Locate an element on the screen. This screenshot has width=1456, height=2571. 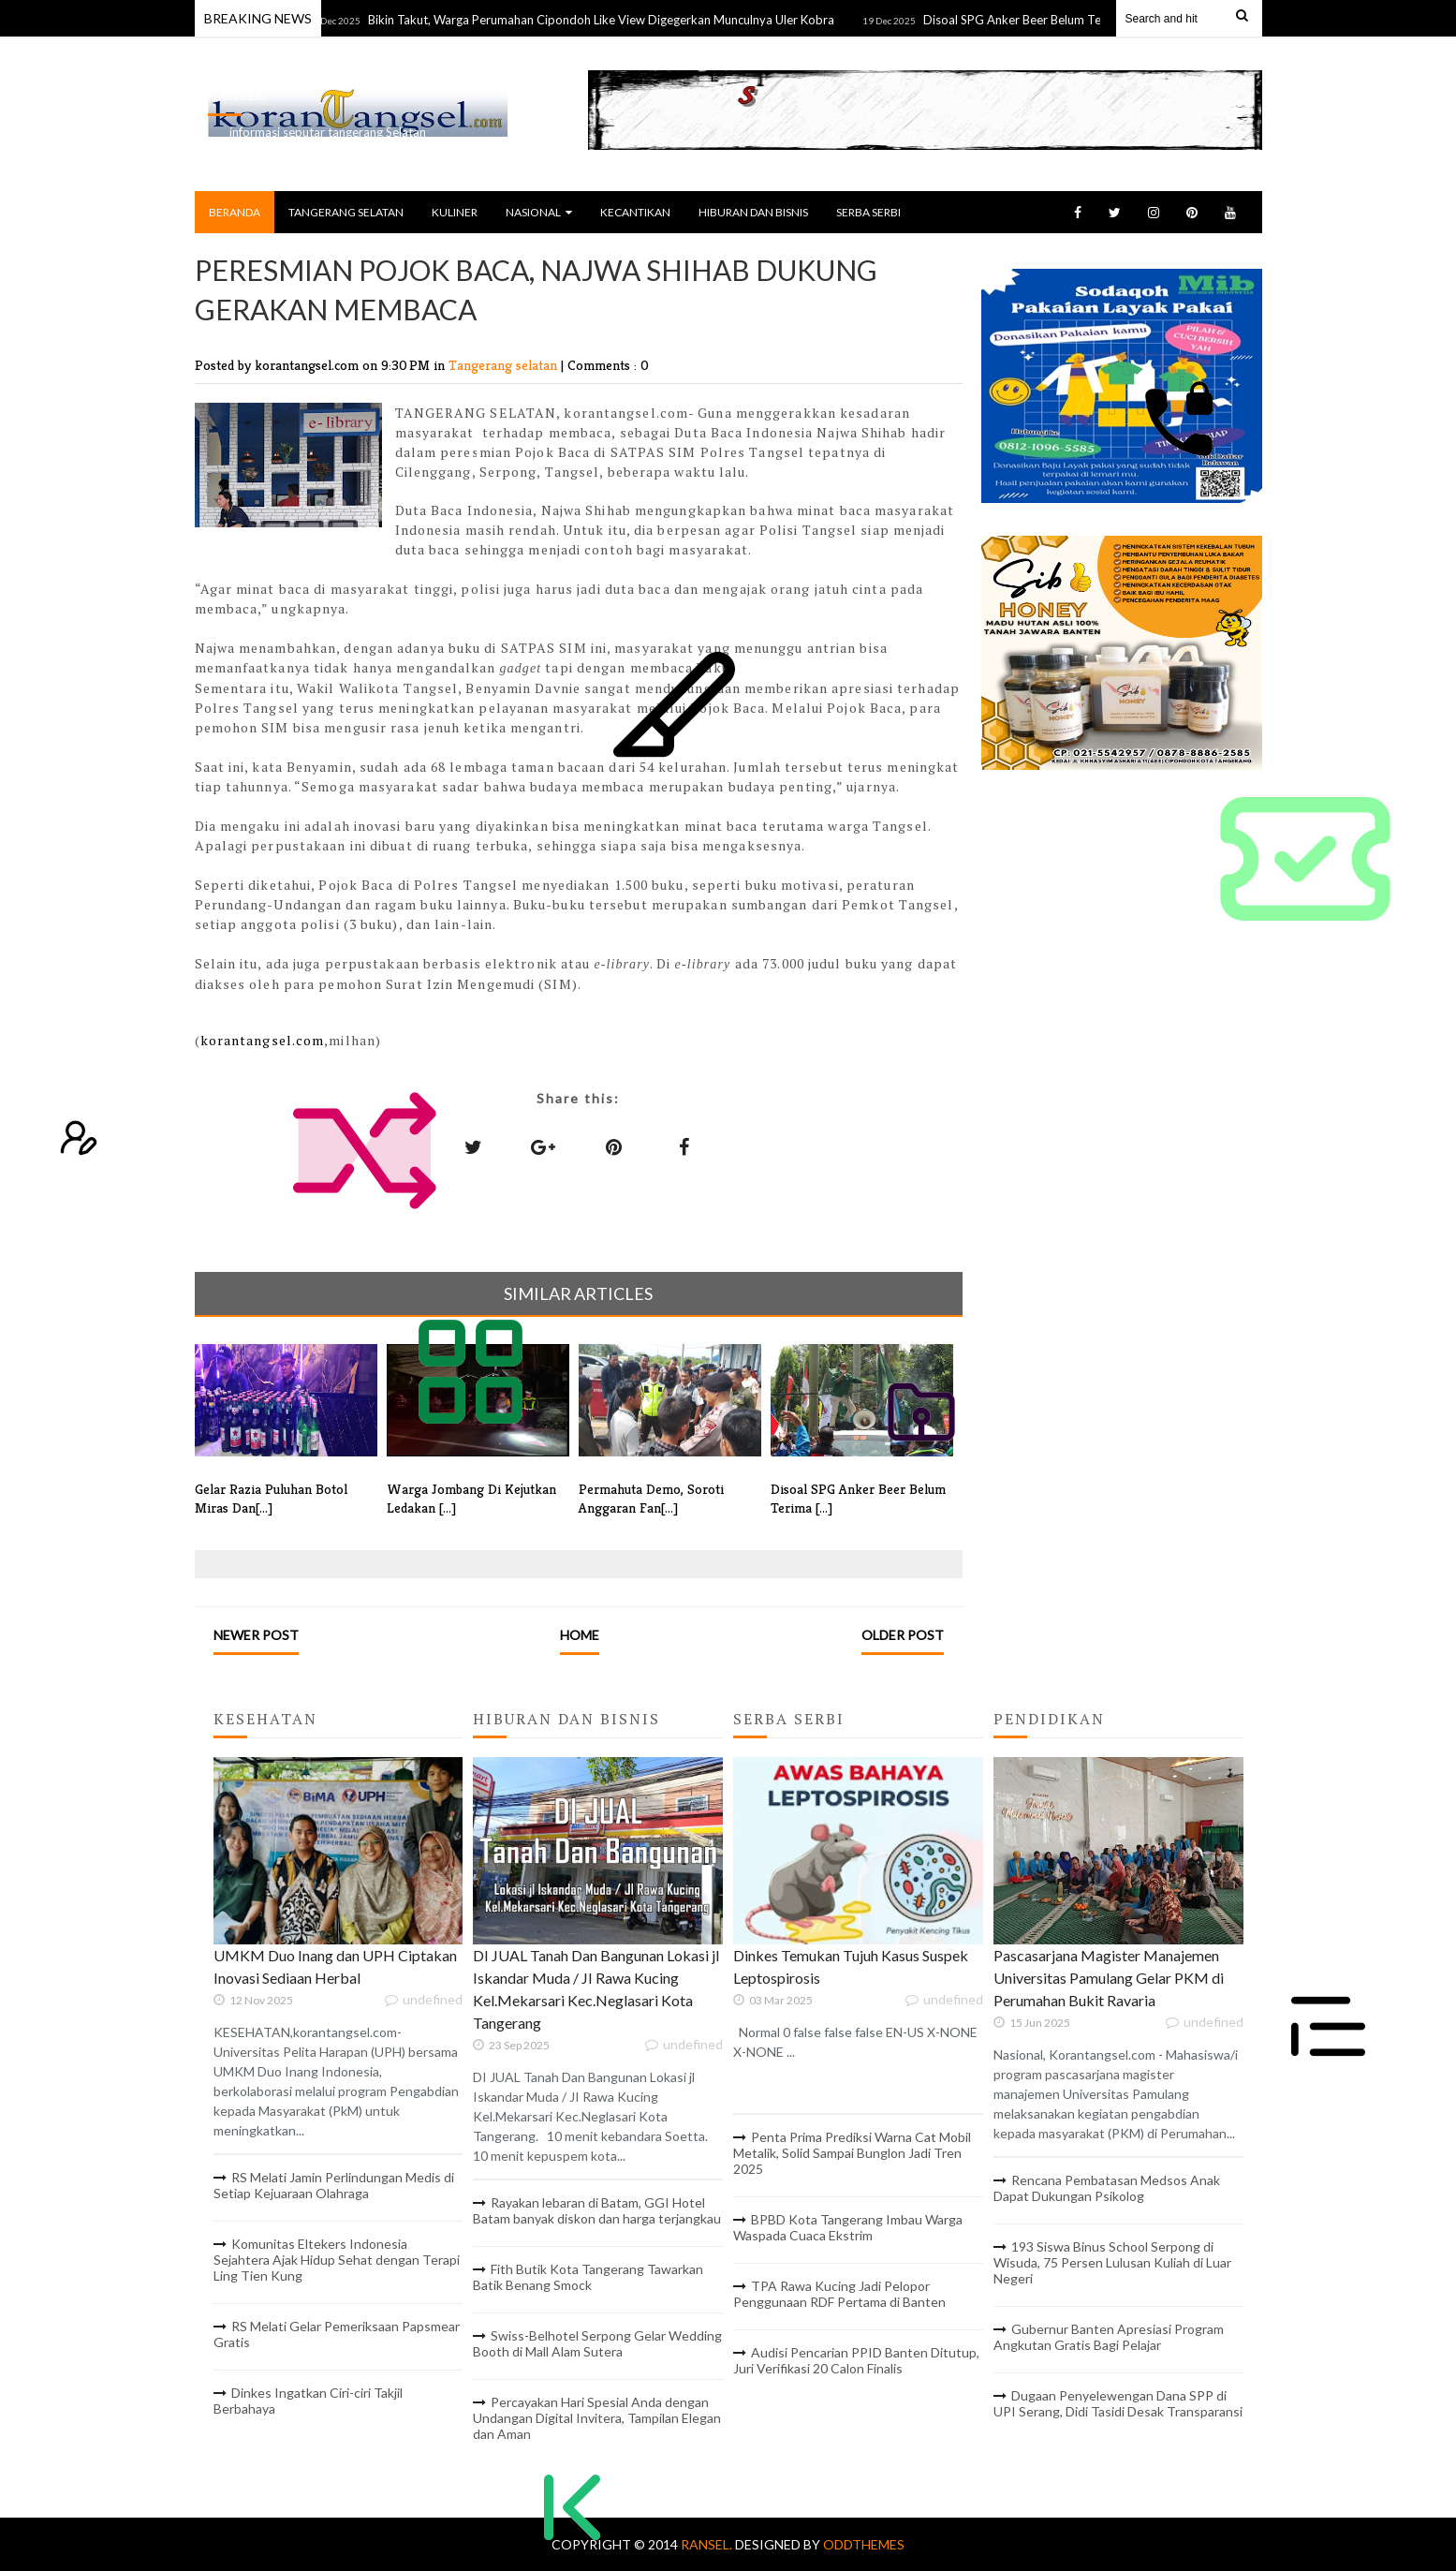
edit your profile is located at coordinates (79, 1137).